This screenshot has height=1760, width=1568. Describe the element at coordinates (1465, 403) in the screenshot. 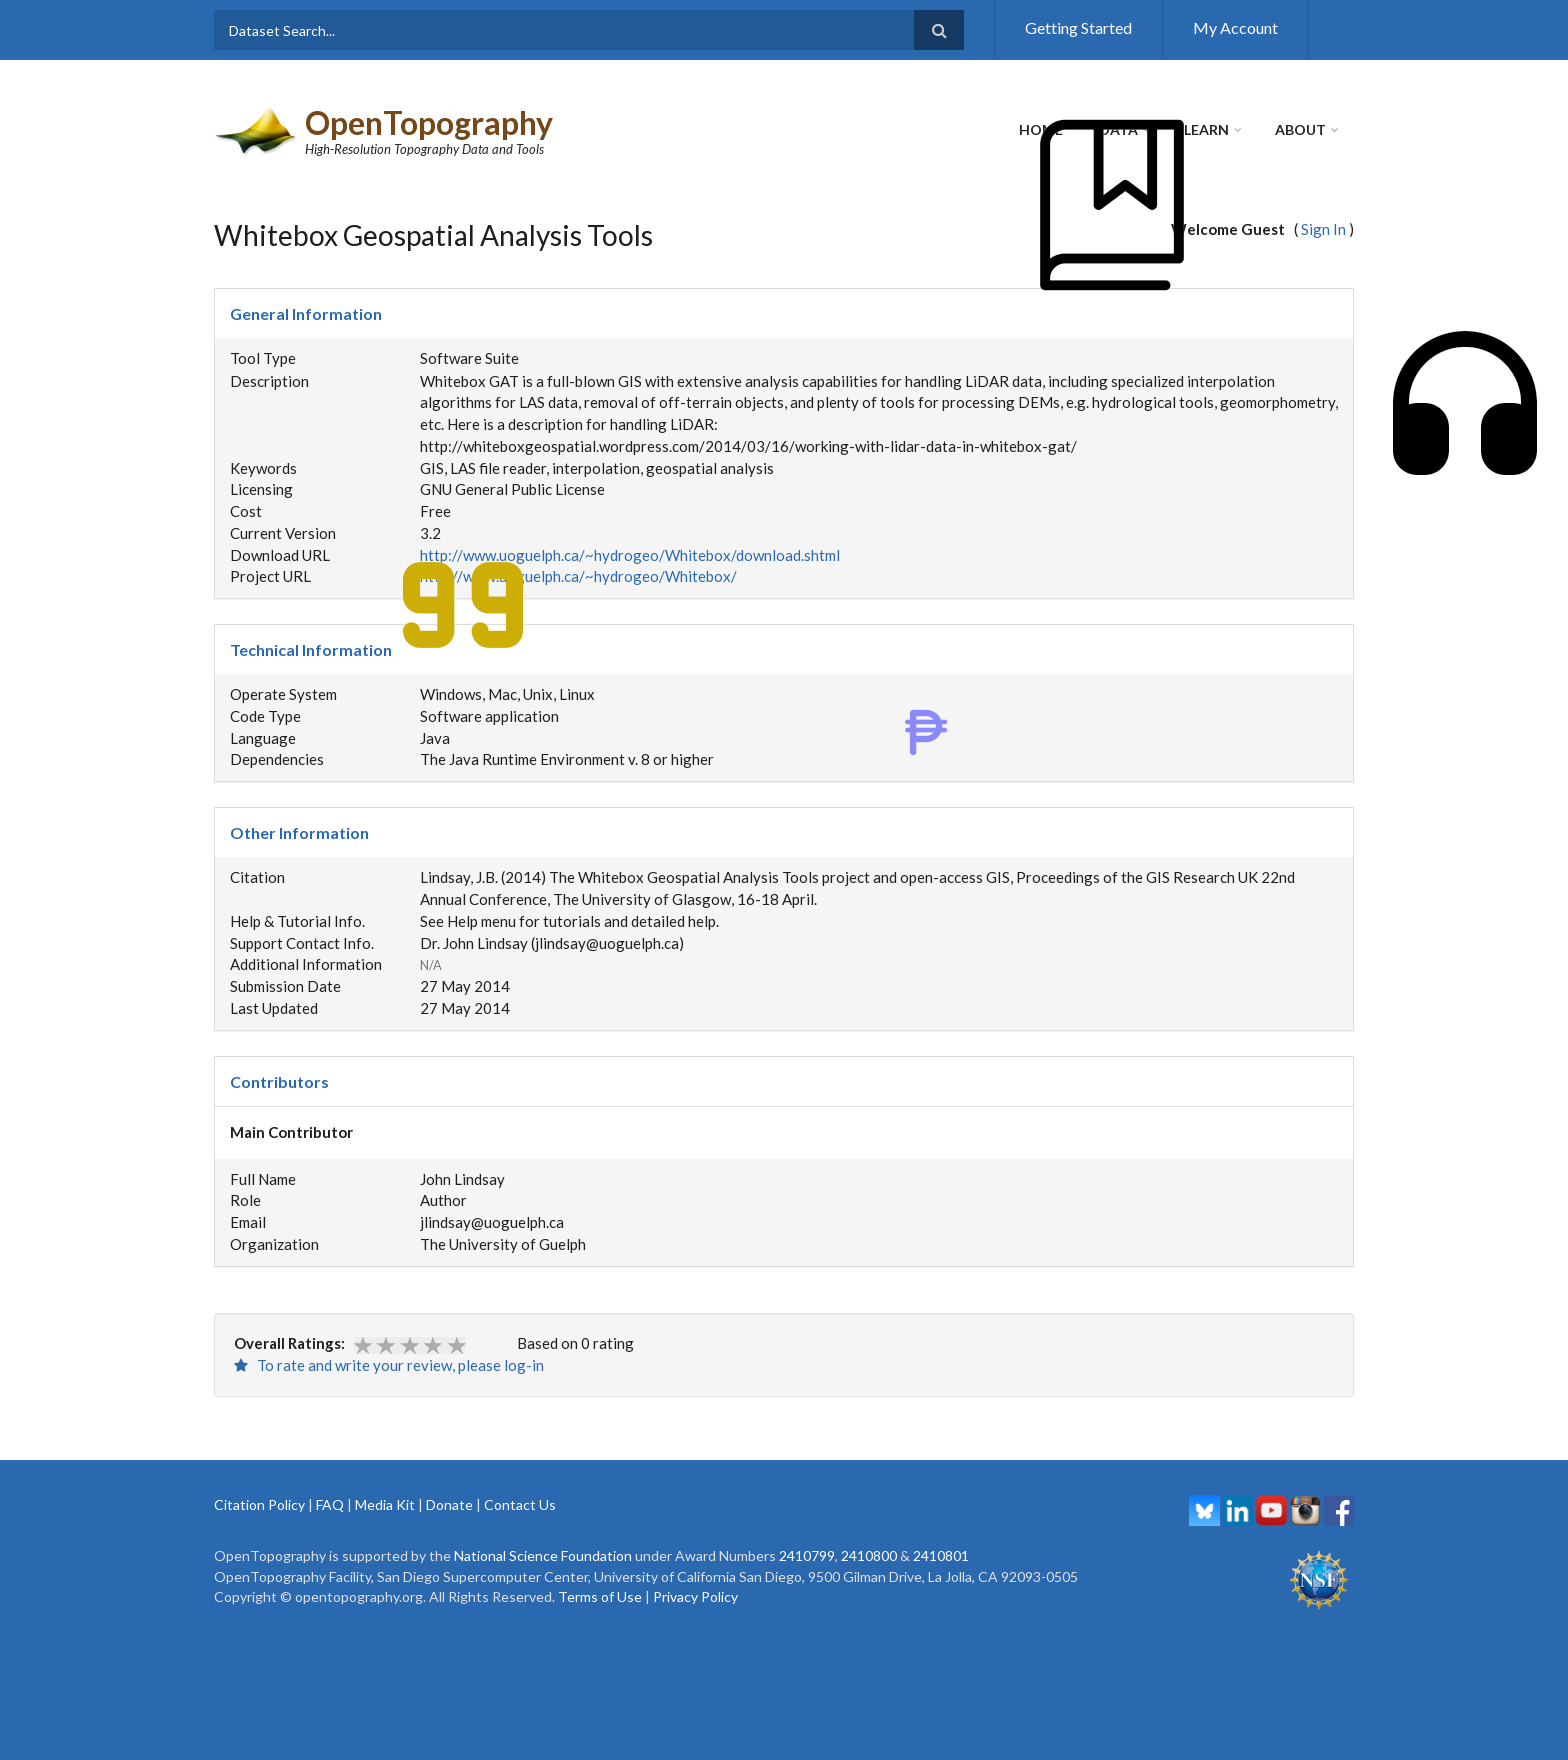

I see `access audio or music playback` at that location.